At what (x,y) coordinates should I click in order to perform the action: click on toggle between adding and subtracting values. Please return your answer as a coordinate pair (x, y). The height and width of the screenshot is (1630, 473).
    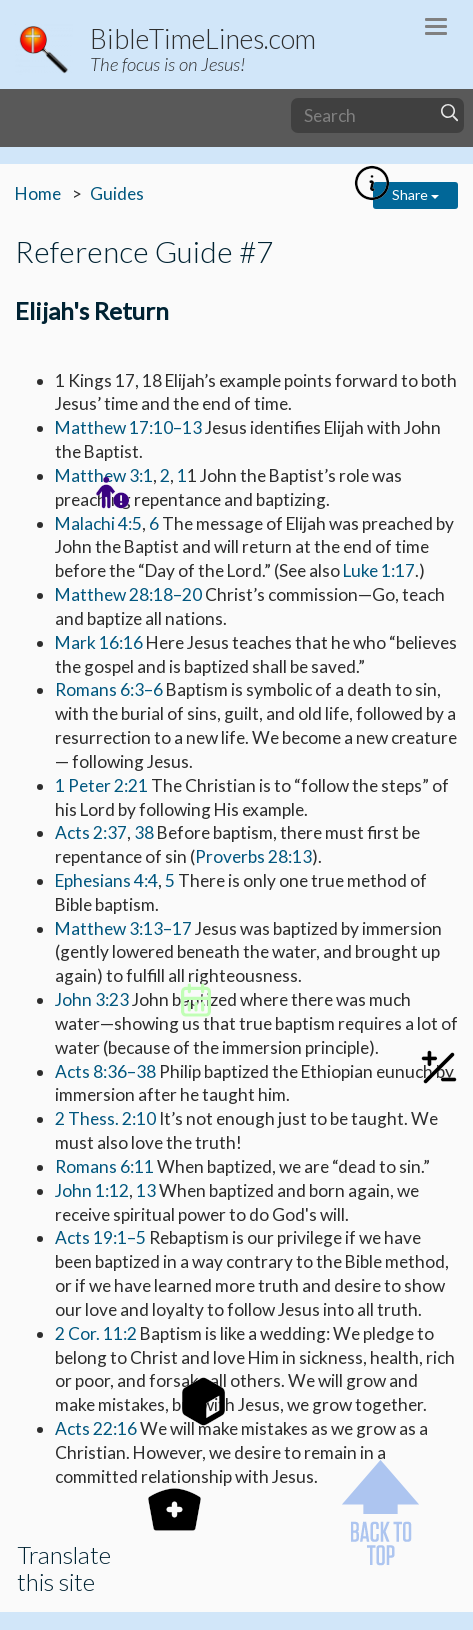
    Looking at the image, I should click on (439, 1068).